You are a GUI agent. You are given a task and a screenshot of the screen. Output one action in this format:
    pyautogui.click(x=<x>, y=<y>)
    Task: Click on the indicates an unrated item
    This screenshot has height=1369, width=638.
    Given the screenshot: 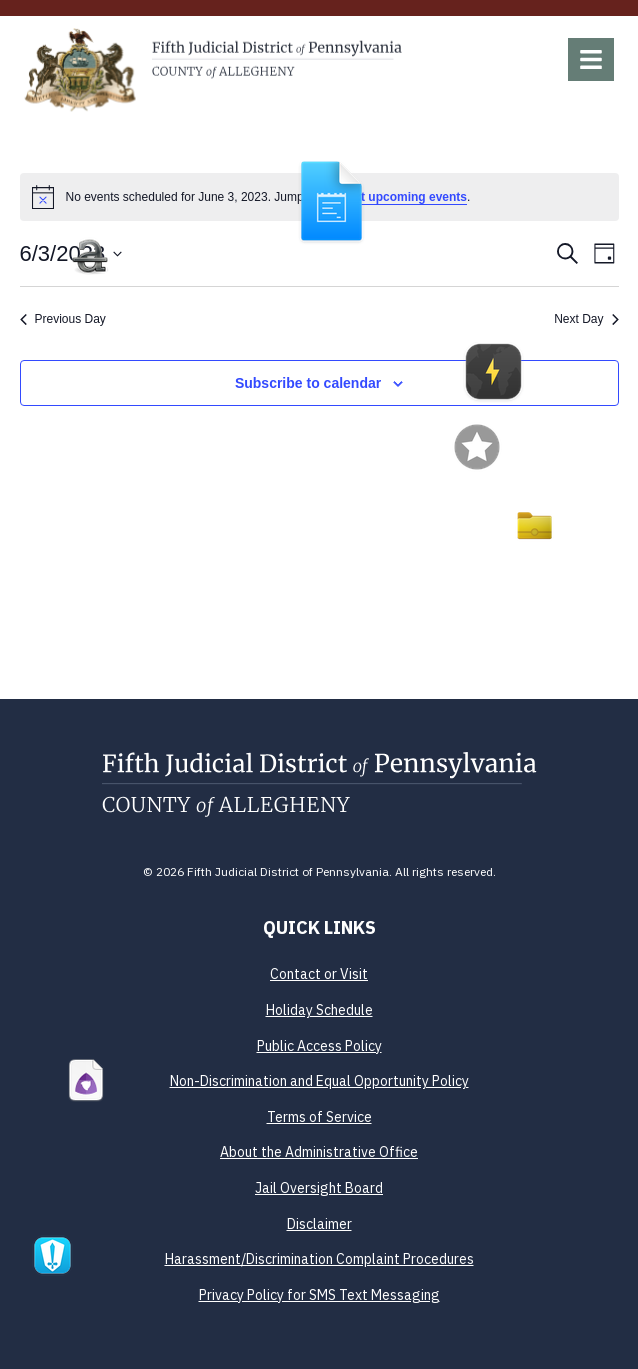 What is the action you would take?
    pyautogui.click(x=477, y=447)
    